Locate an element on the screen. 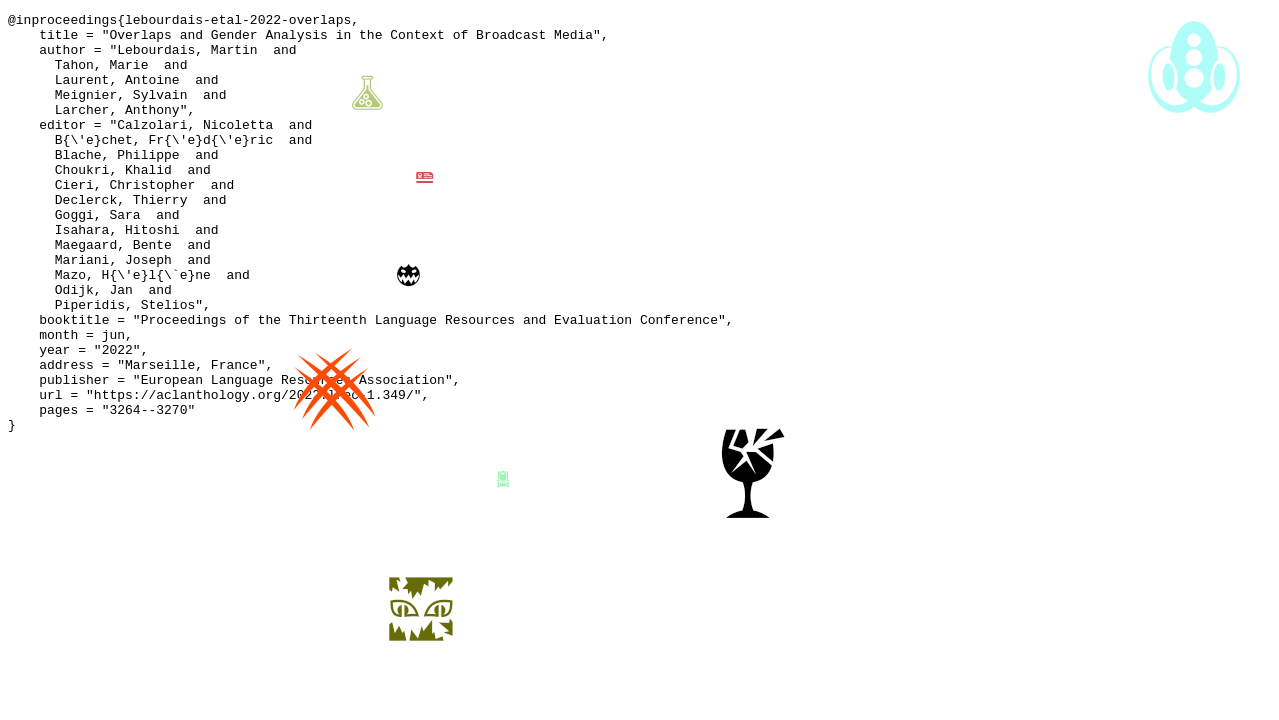 The height and width of the screenshot is (720, 1279). attack or slash action in a game is located at coordinates (334, 389).